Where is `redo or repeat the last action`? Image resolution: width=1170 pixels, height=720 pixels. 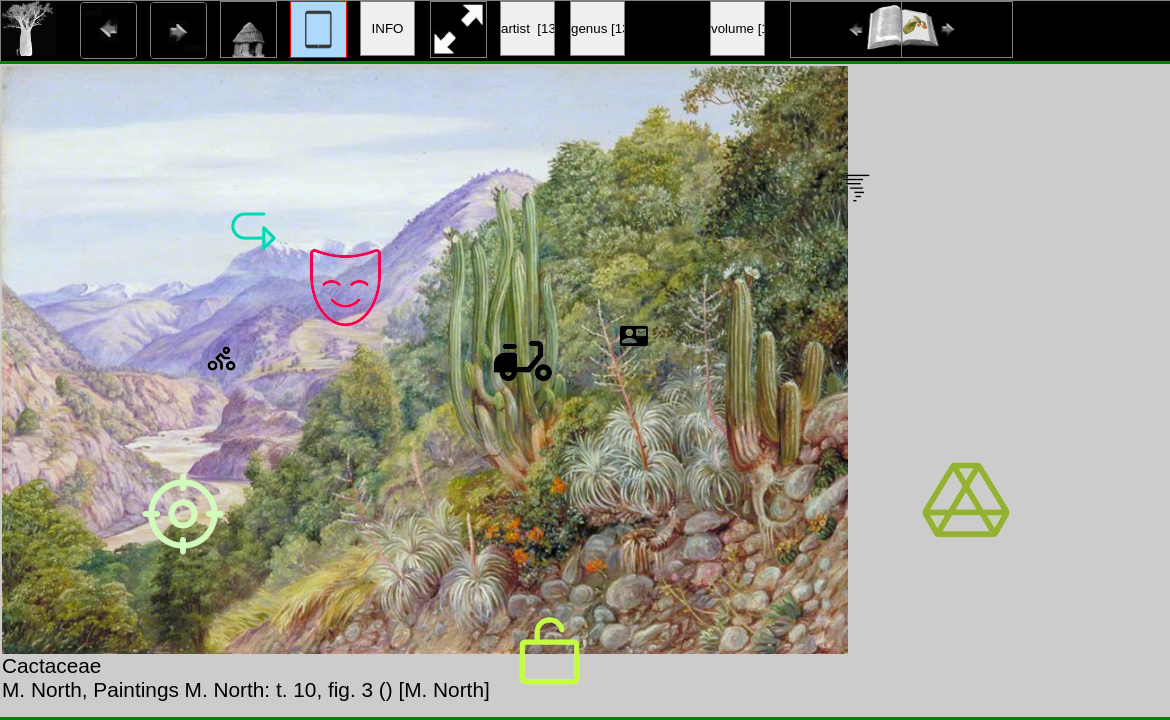 redo or repeat the last action is located at coordinates (253, 229).